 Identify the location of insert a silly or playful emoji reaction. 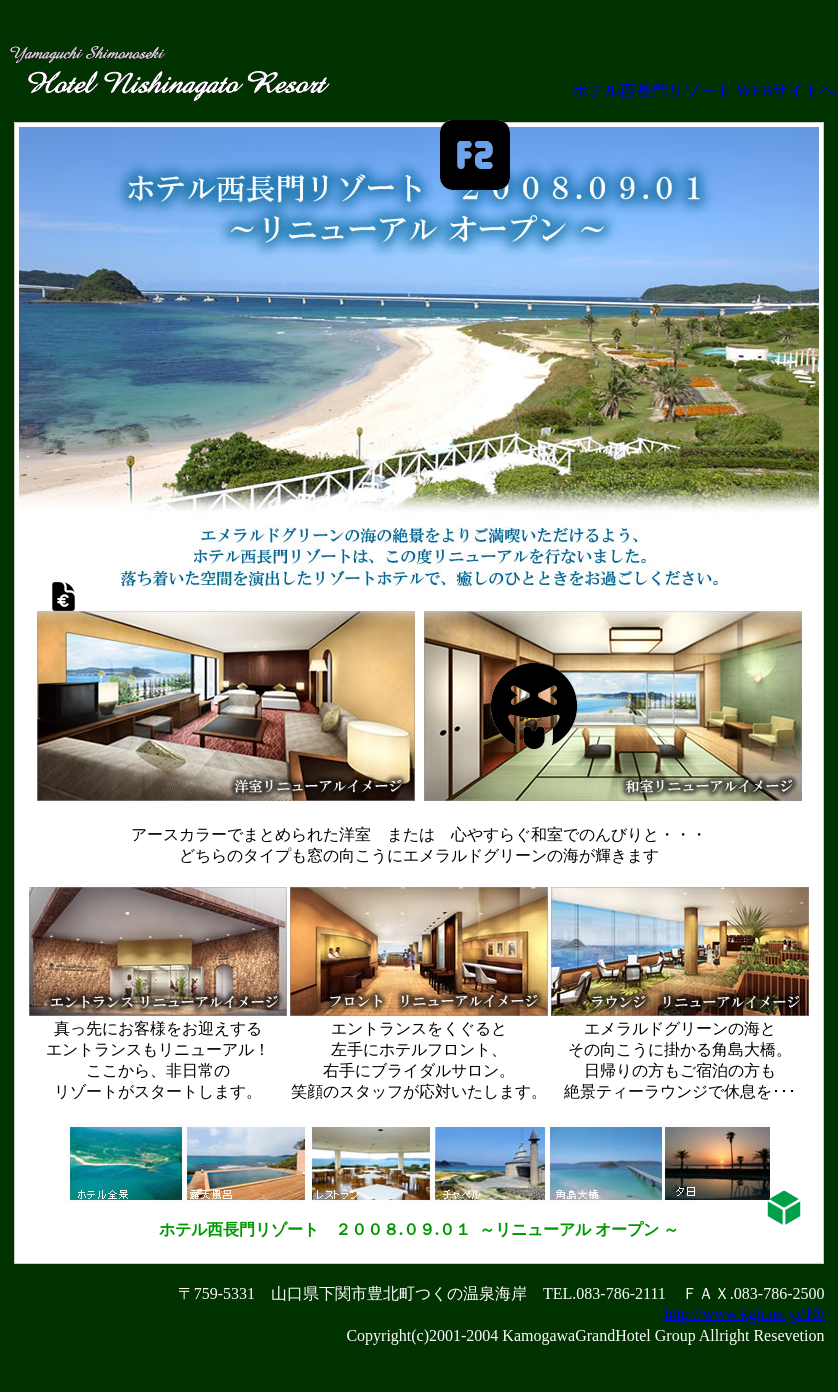
(534, 706).